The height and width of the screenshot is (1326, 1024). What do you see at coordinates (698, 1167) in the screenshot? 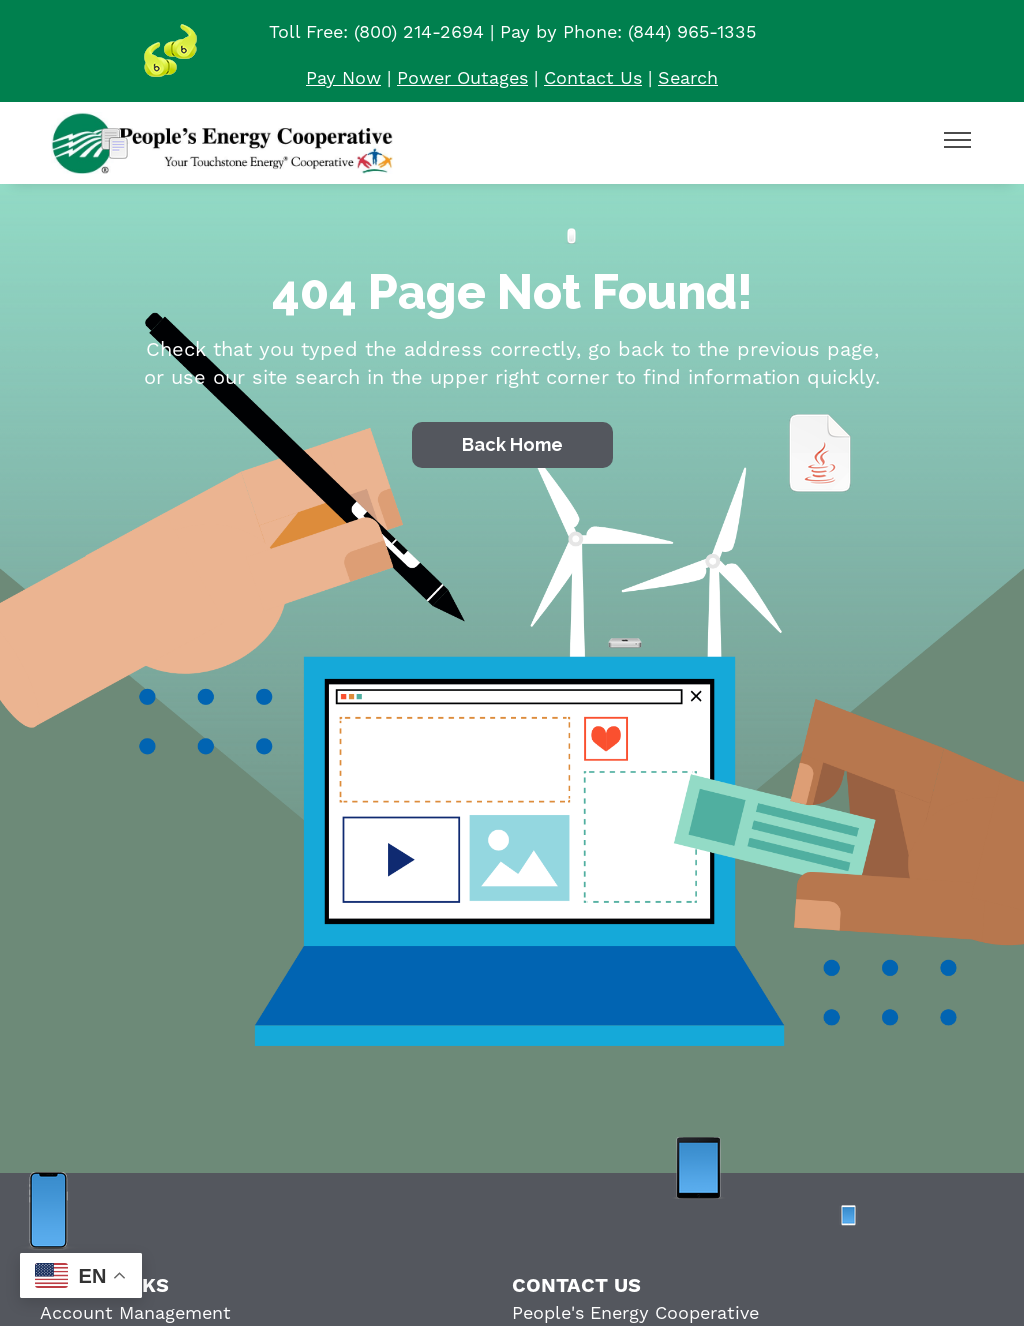
I see `iPad Air 2 device with cellular connectivity` at bounding box center [698, 1167].